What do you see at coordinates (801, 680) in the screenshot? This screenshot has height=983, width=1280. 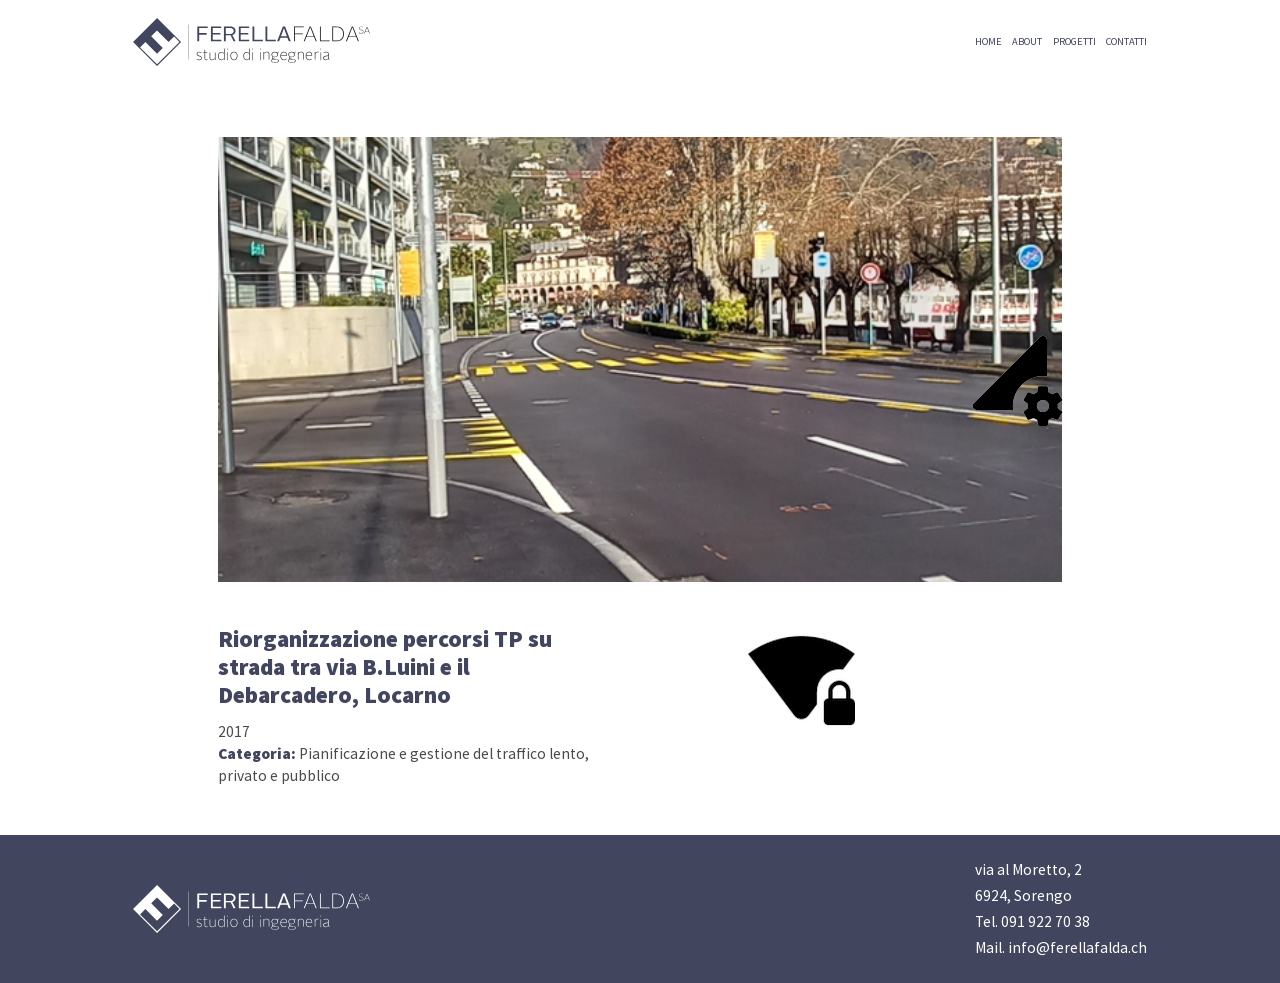 I see `connected to a secure or password-protected wifi network` at bounding box center [801, 680].